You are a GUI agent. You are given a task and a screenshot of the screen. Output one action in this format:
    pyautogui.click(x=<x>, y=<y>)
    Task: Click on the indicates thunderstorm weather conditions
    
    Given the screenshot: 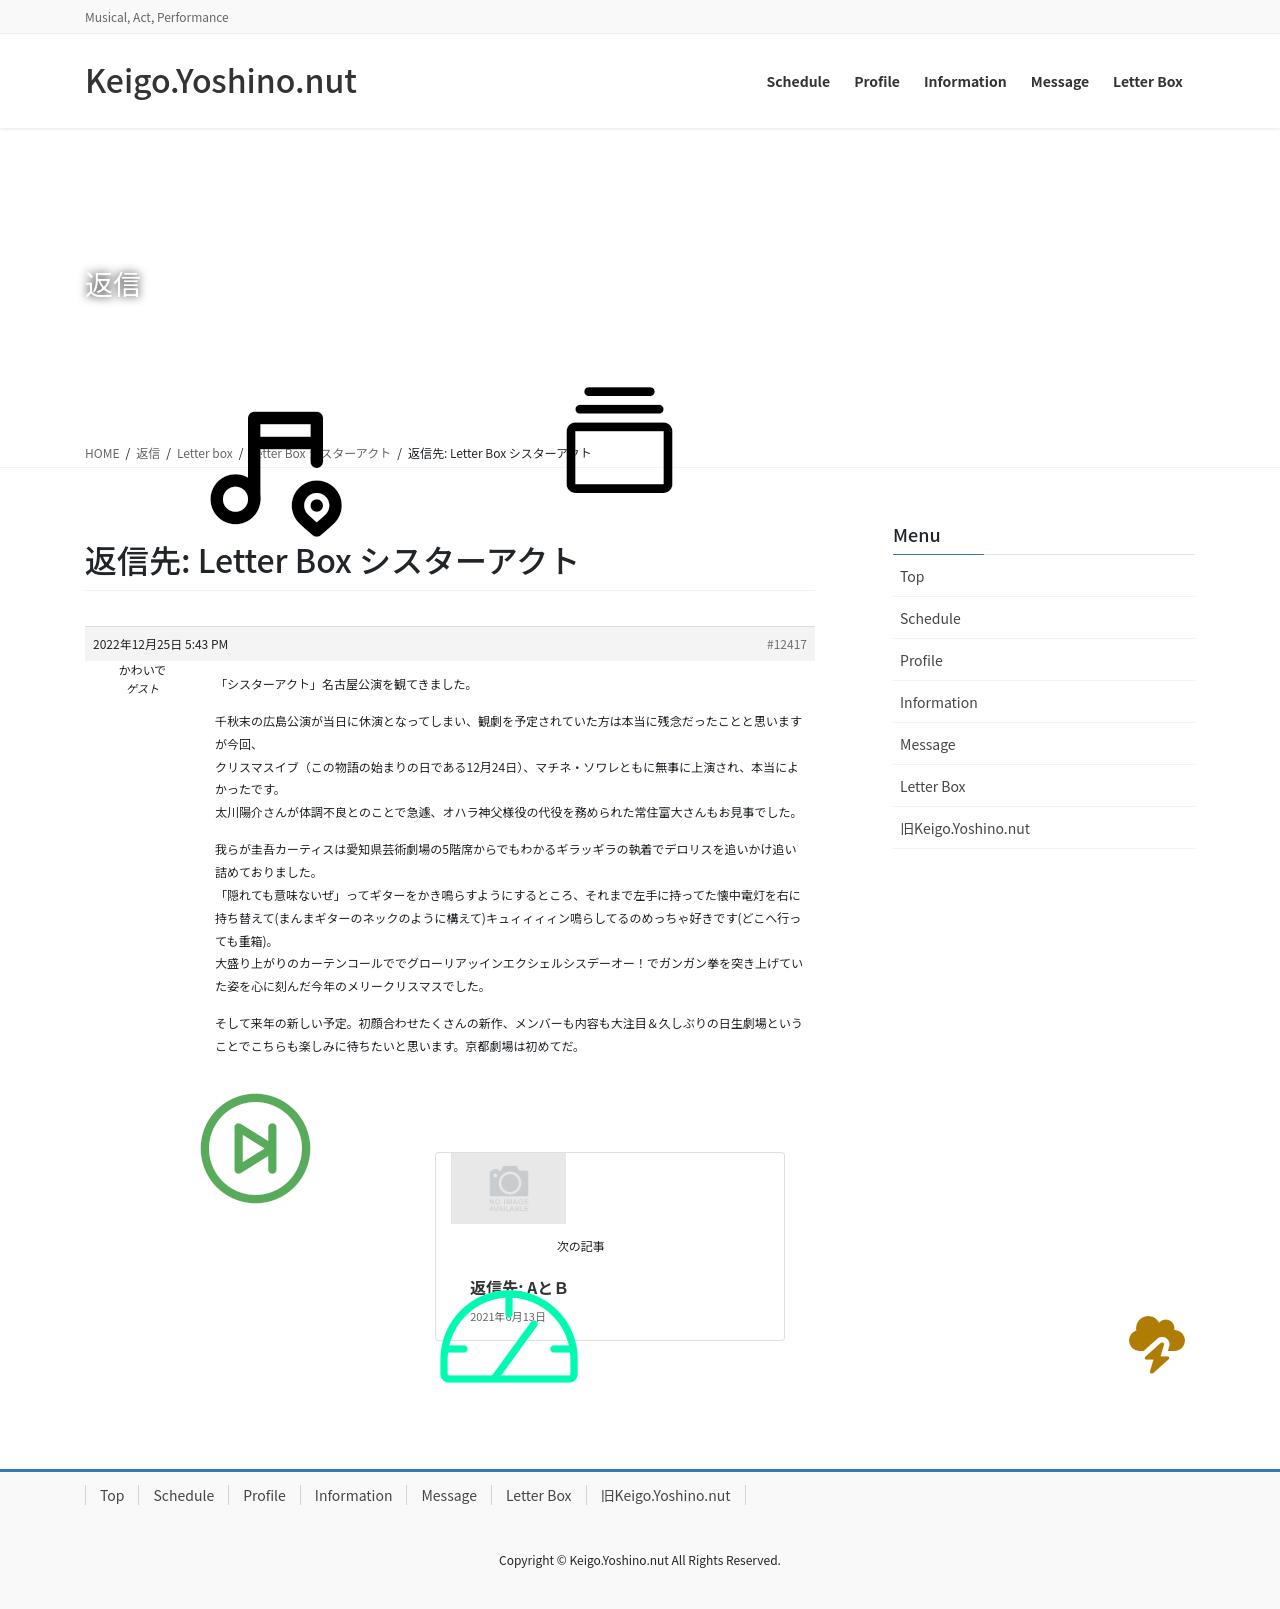 What is the action you would take?
    pyautogui.click(x=1157, y=1344)
    